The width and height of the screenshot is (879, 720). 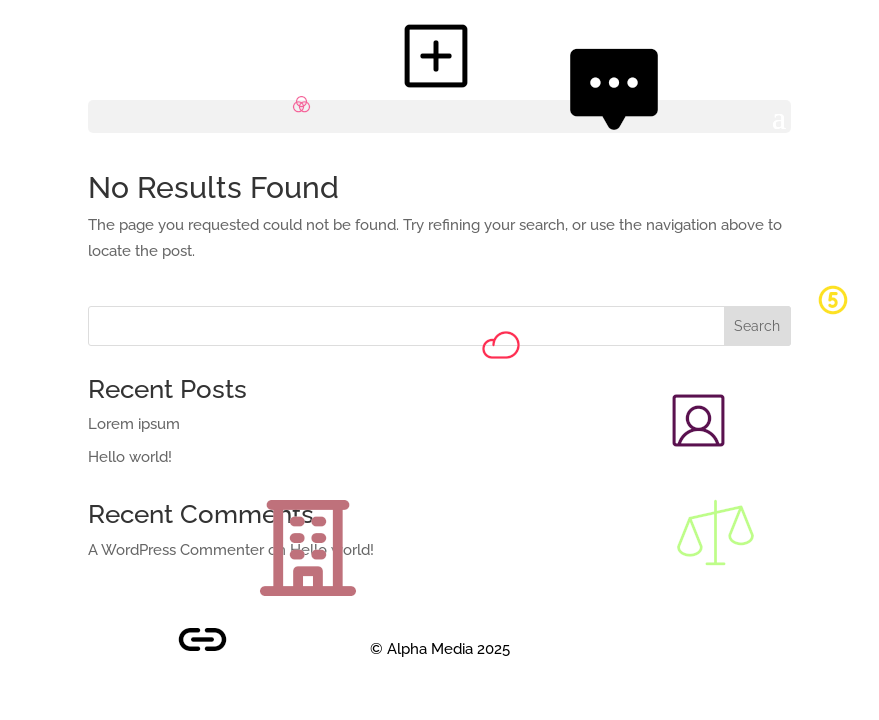 What do you see at coordinates (833, 300) in the screenshot?
I see `indicates step five in a numbered sequence` at bounding box center [833, 300].